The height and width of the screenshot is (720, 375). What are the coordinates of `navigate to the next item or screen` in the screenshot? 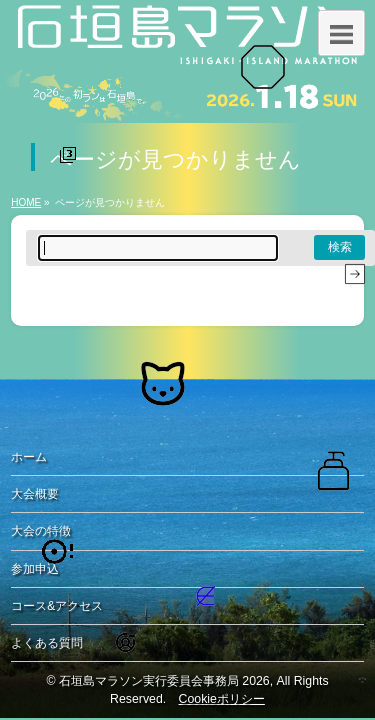 It's located at (355, 274).